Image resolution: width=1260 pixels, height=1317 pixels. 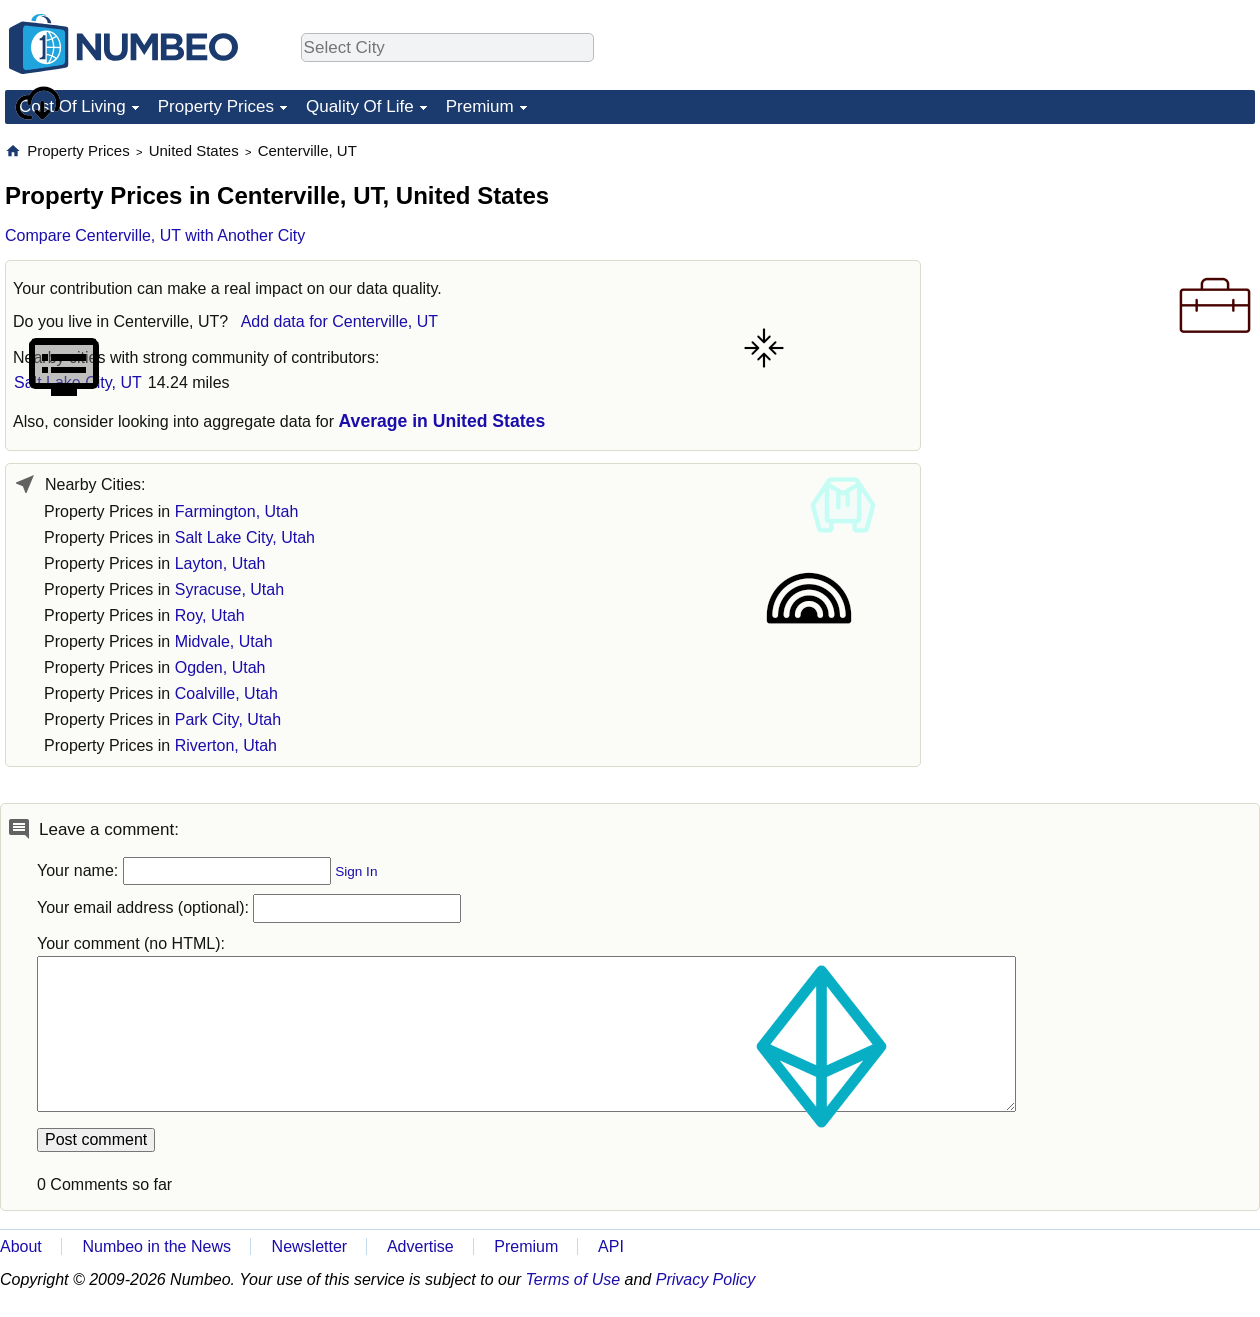 What do you see at coordinates (38, 103) in the screenshot?
I see `download from cloud storage` at bounding box center [38, 103].